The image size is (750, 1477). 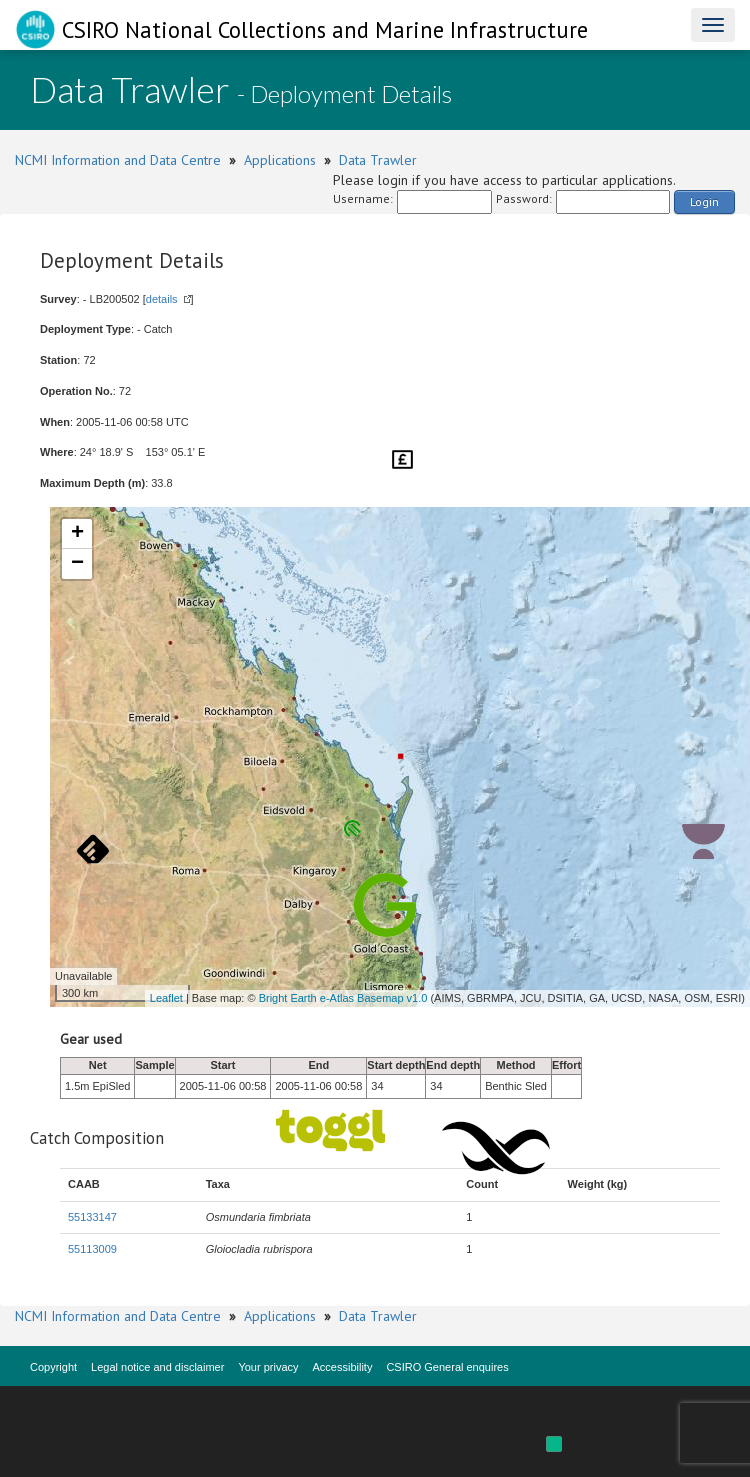 What do you see at coordinates (703, 841) in the screenshot?
I see `open the unacademy learning app` at bounding box center [703, 841].